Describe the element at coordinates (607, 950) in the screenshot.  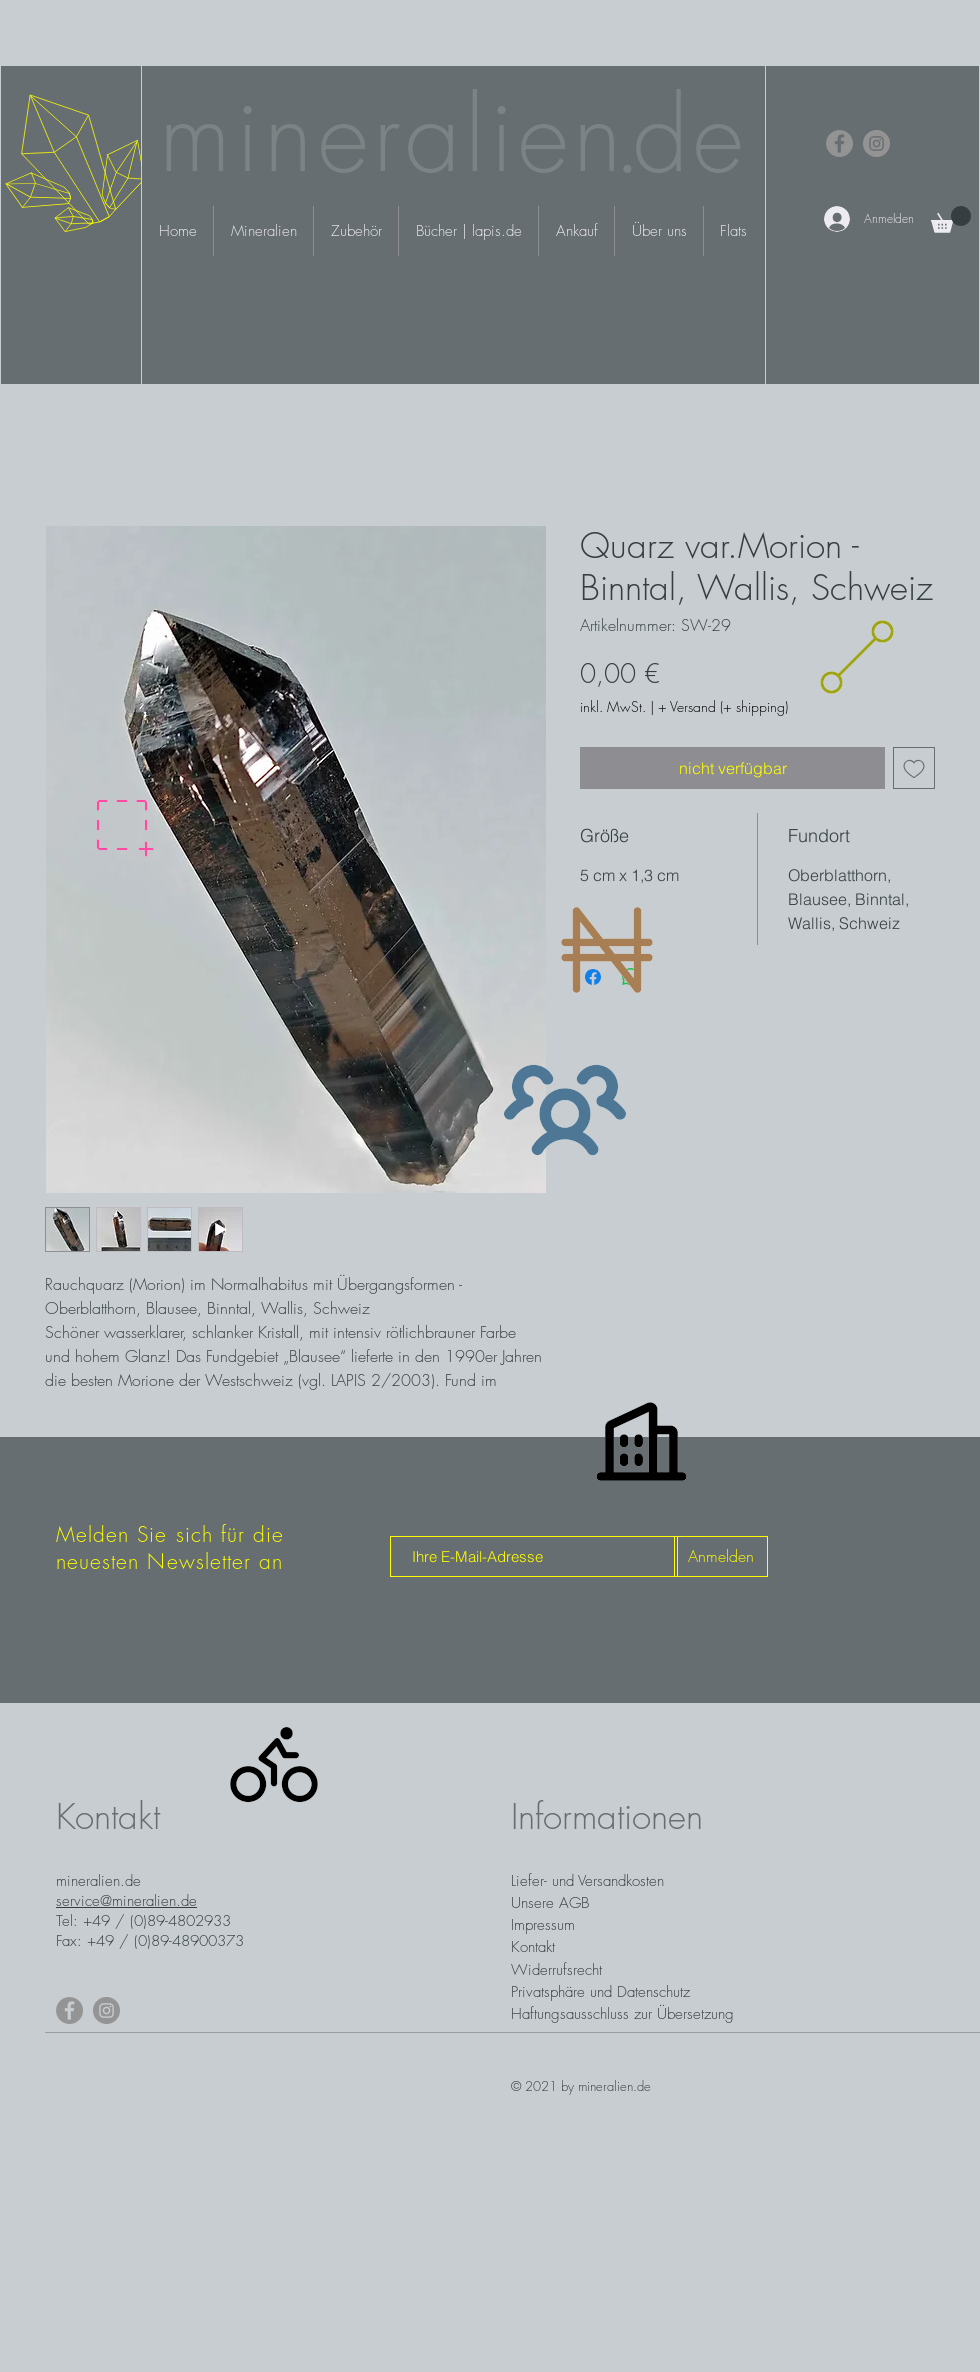
I see `nigerian naira currency symbol` at that location.